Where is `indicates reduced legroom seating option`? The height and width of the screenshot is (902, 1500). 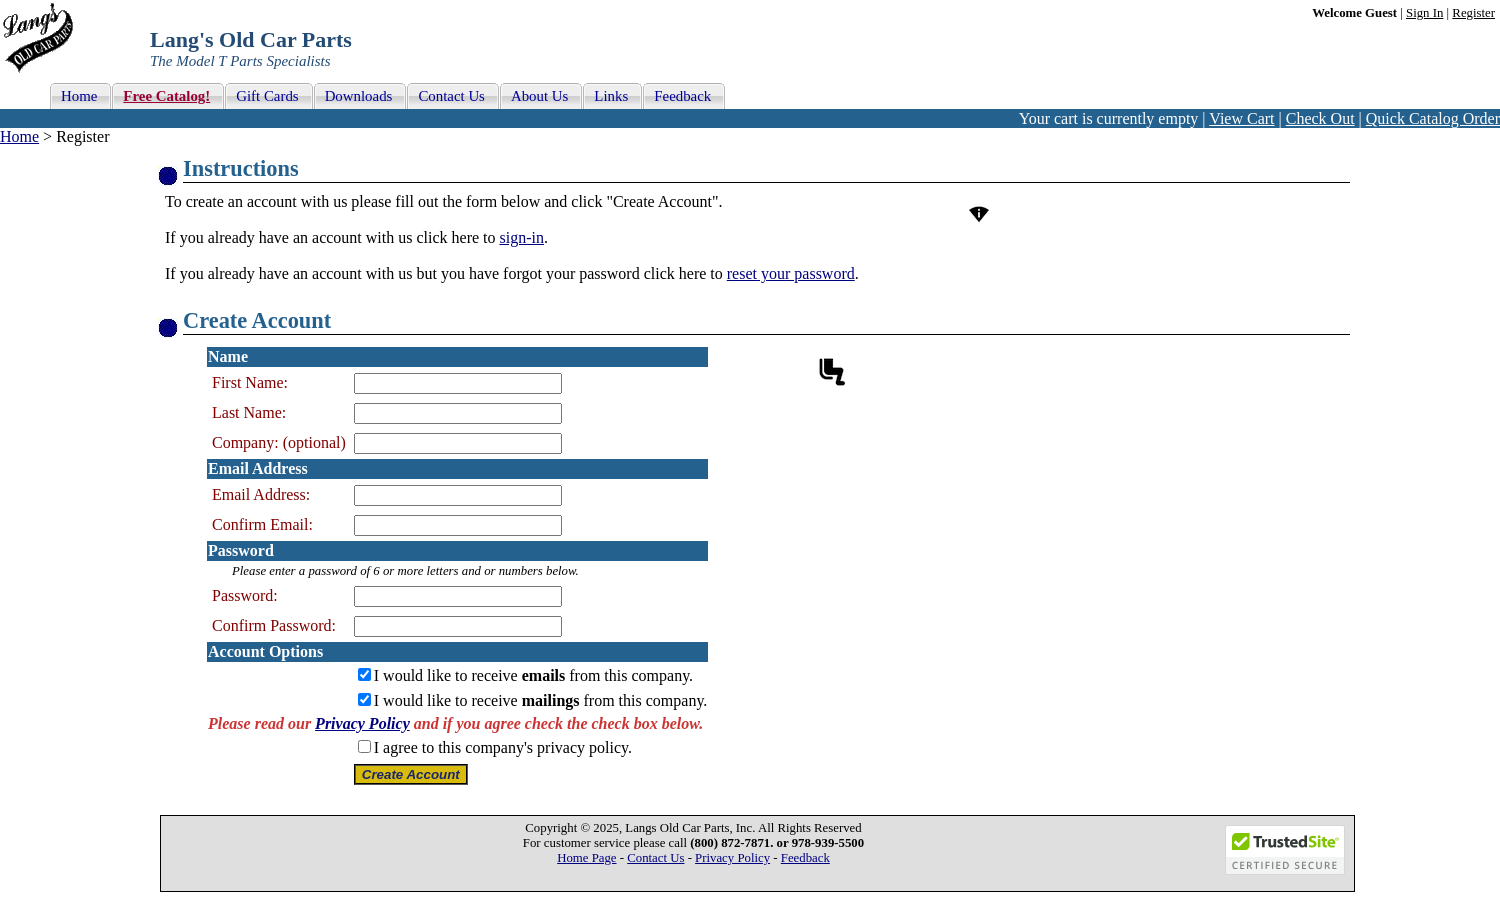 indicates reduced legroom seating option is located at coordinates (833, 372).